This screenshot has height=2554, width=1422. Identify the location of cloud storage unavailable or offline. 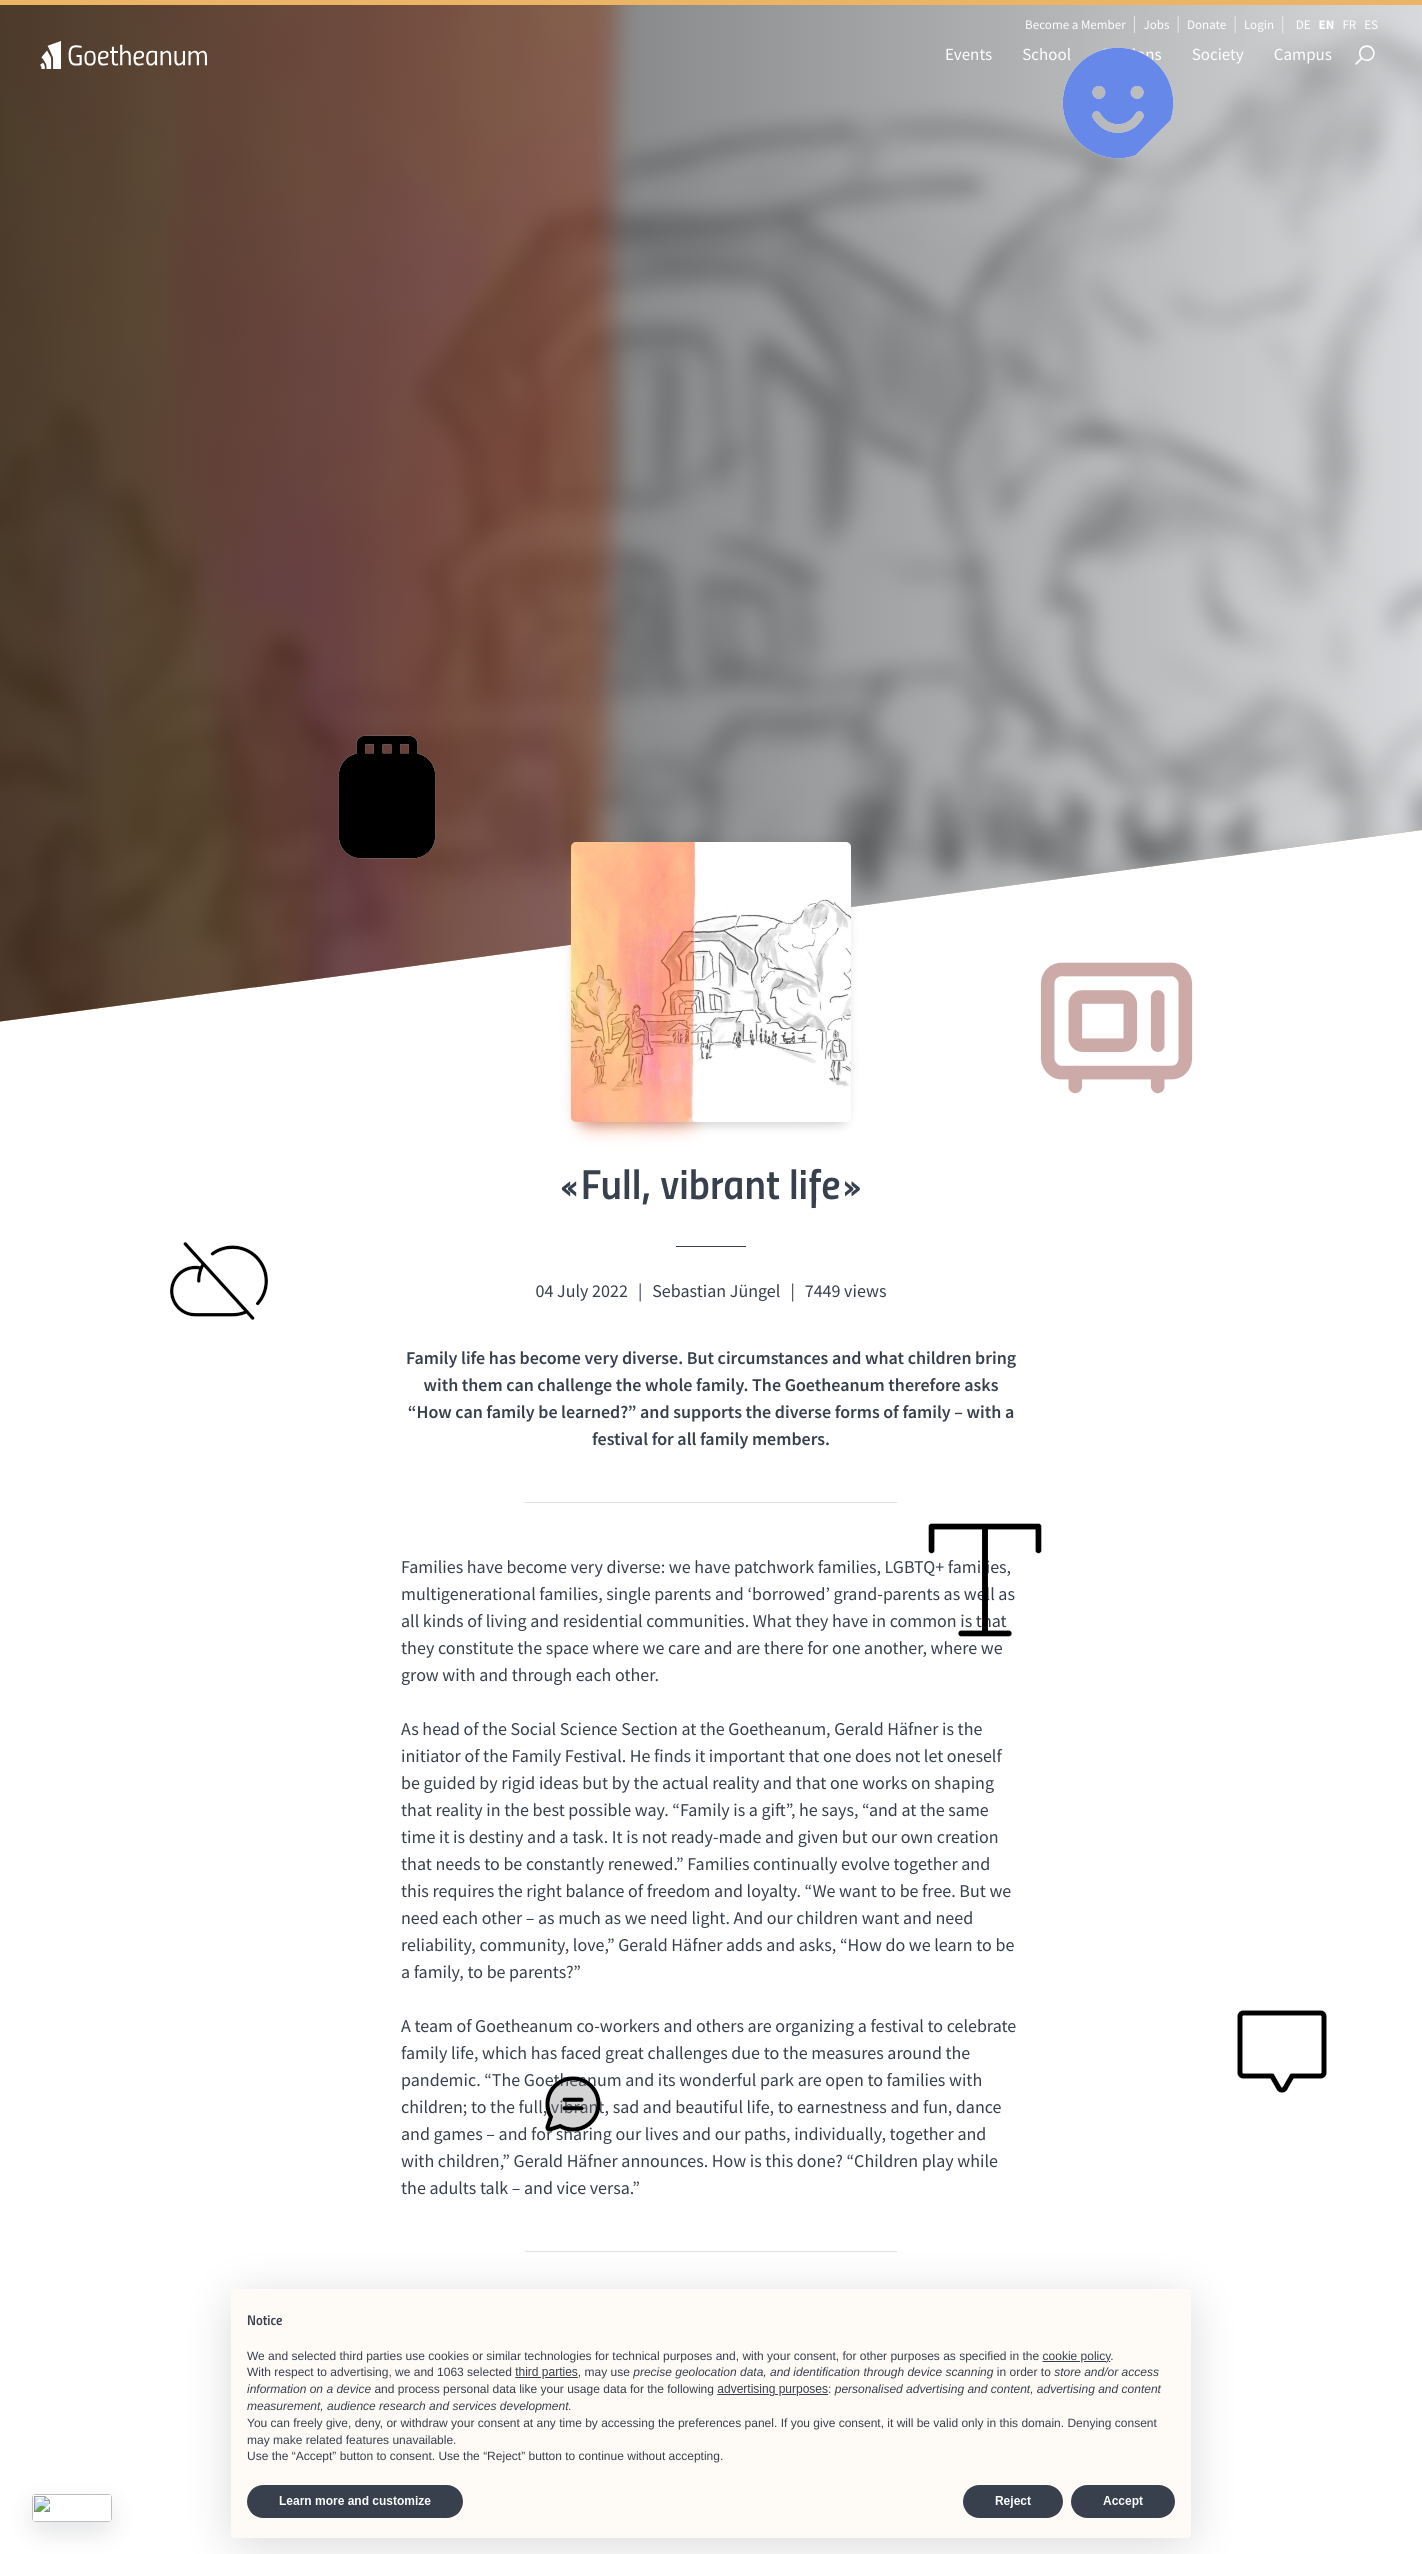
(219, 1281).